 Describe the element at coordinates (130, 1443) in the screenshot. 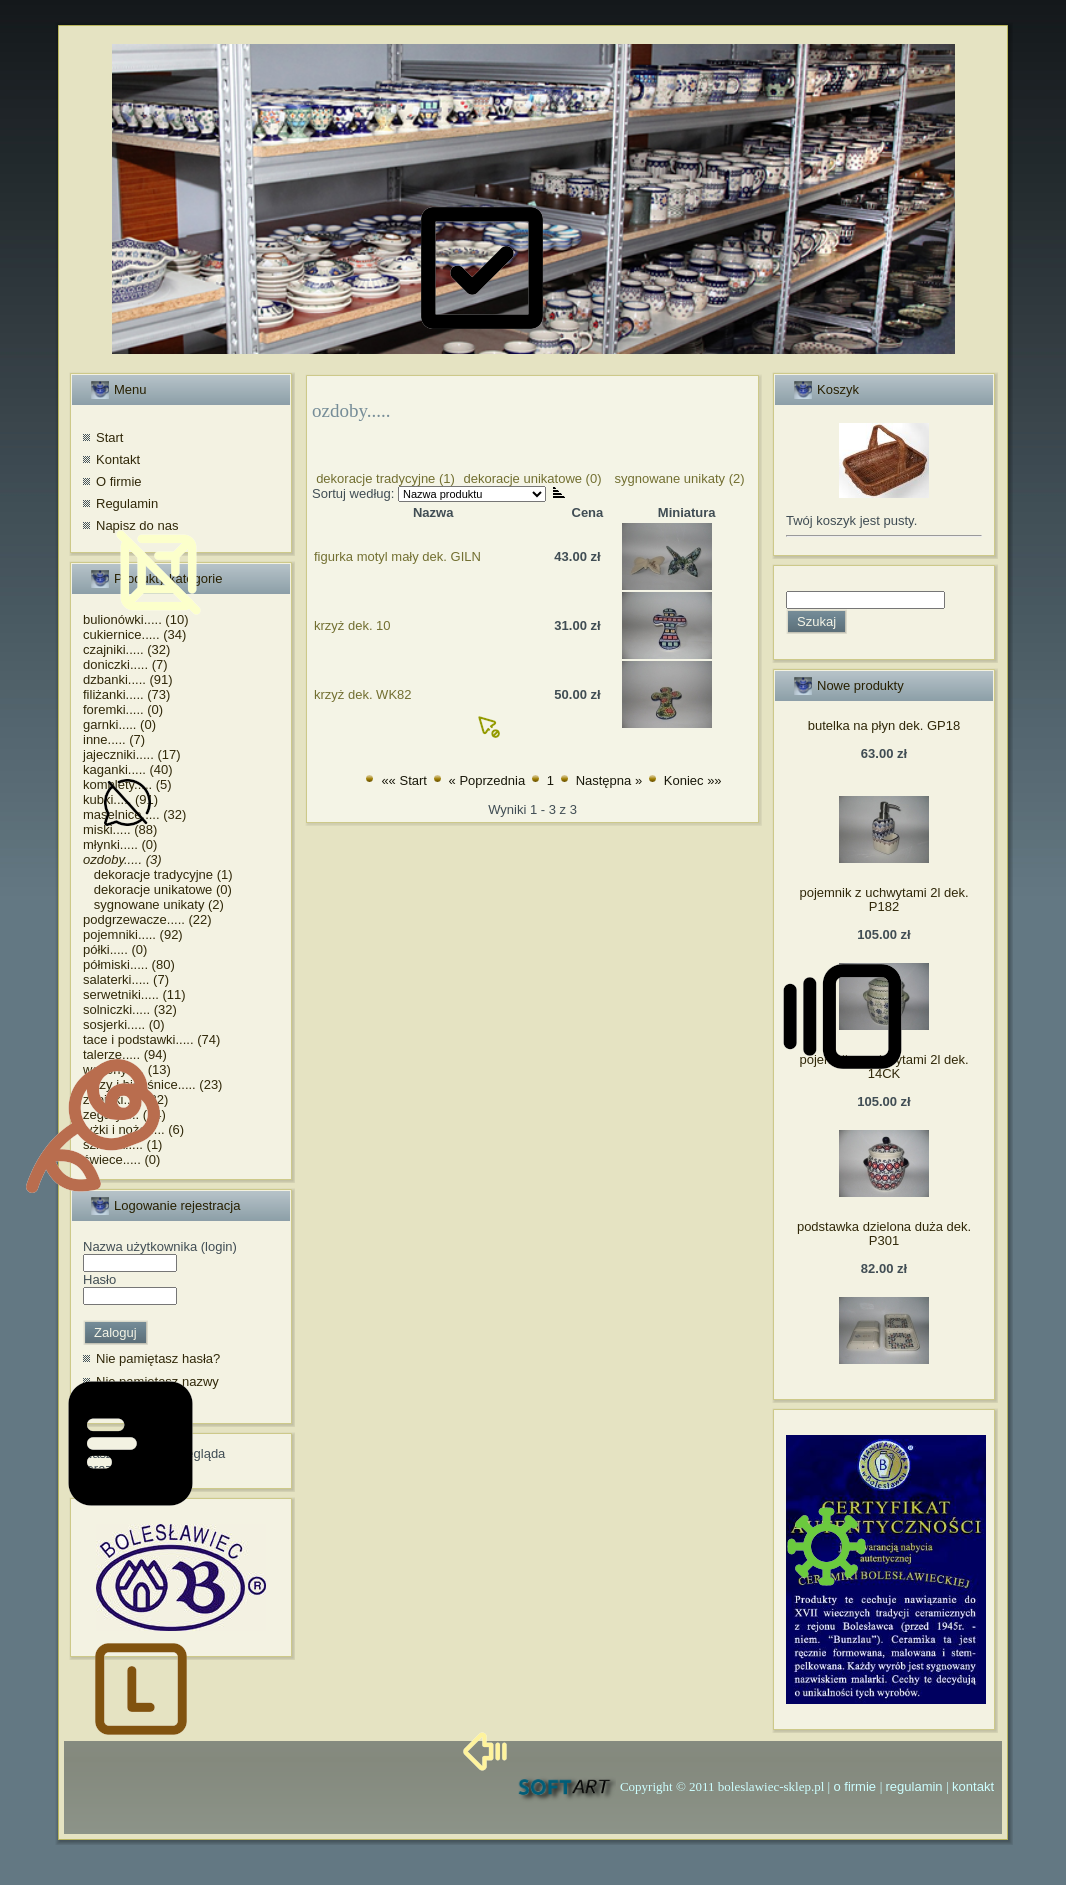

I see `align content to the left, vertically centered` at that location.